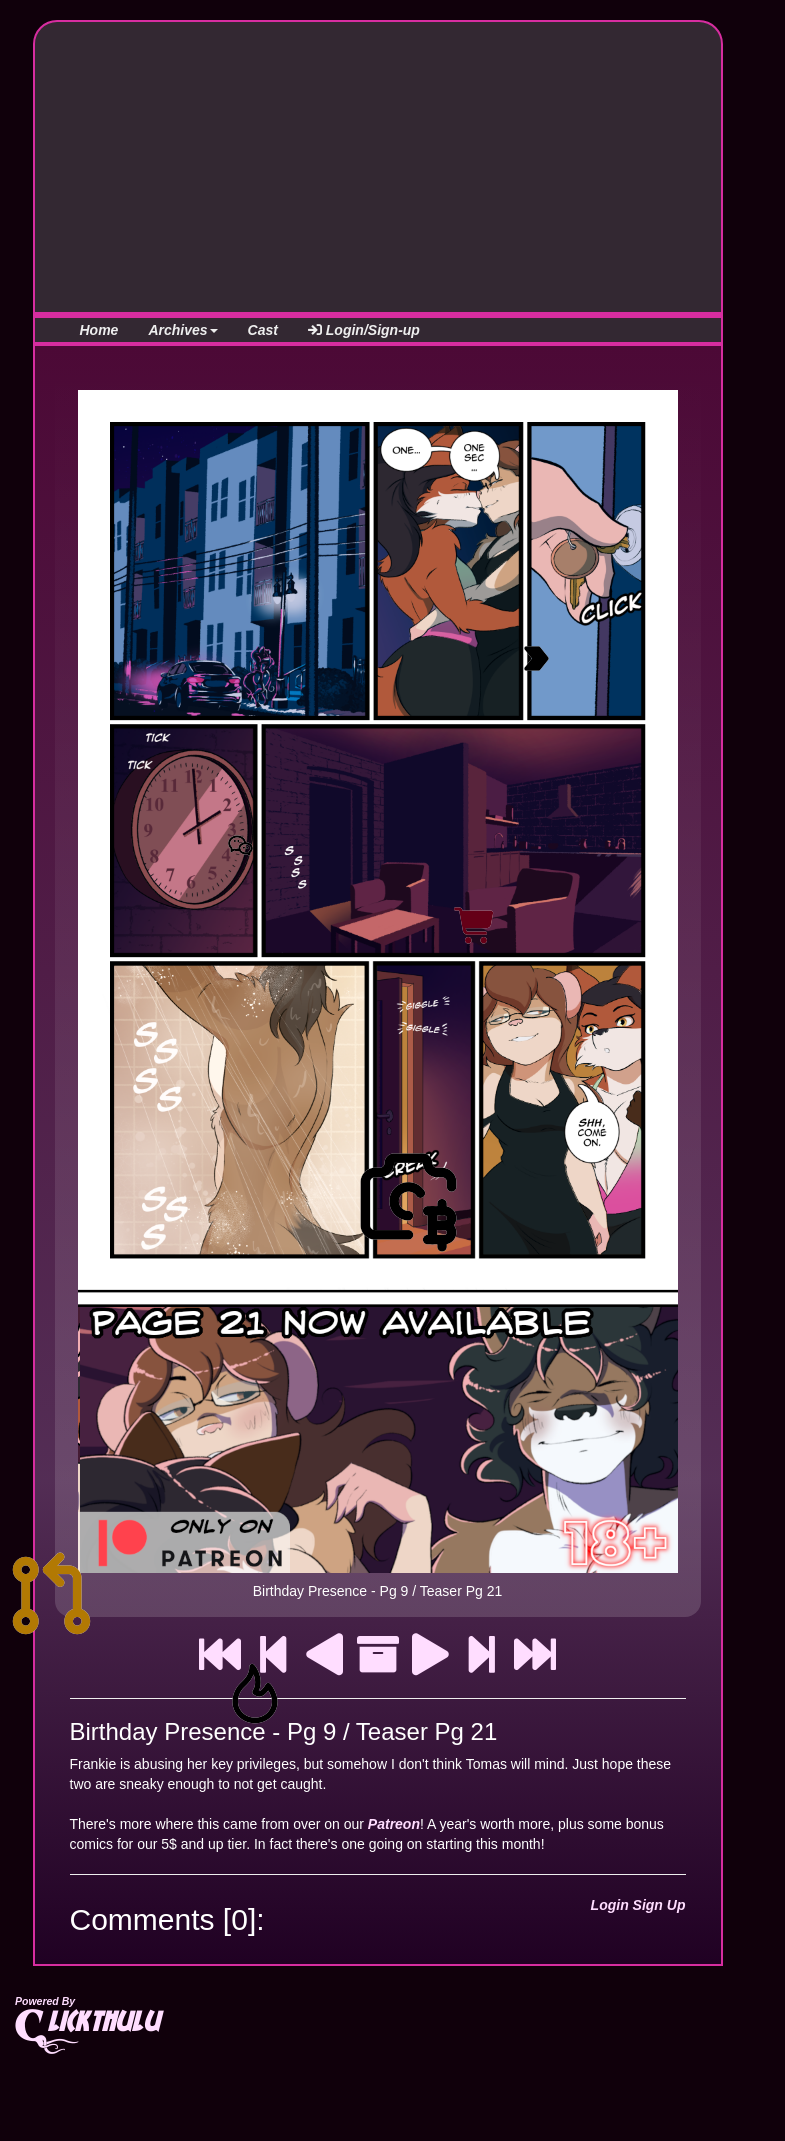  What do you see at coordinates (255, 1695) in the screenshot?
I see `view trending or hot content` at bounding box center [255, 1695].